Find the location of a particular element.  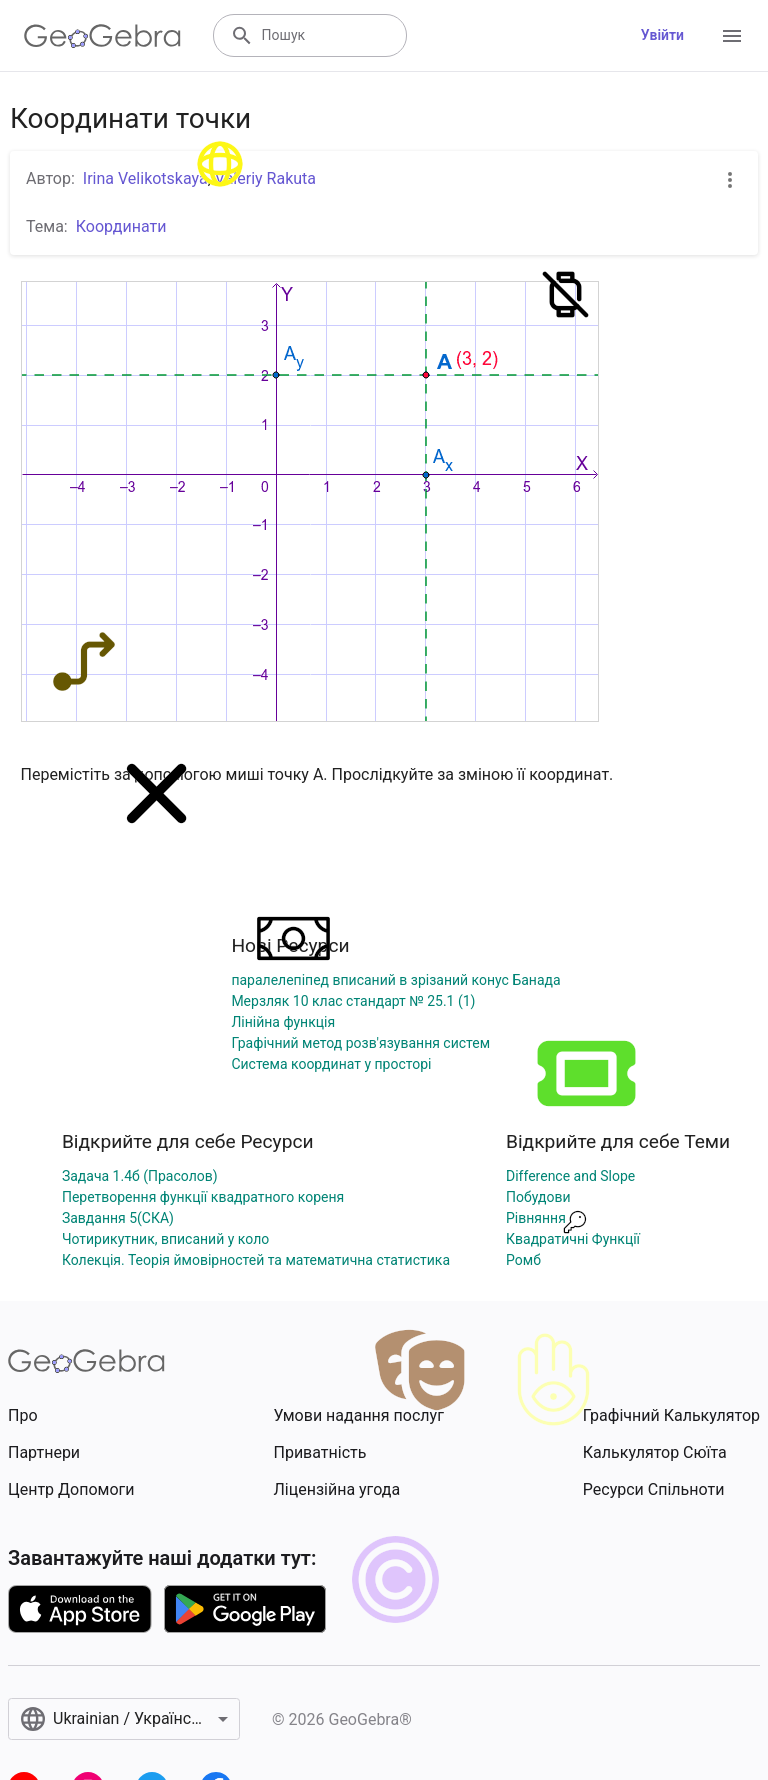

smartwatch disconnected or unavailable is located at coordinates (565, 294).